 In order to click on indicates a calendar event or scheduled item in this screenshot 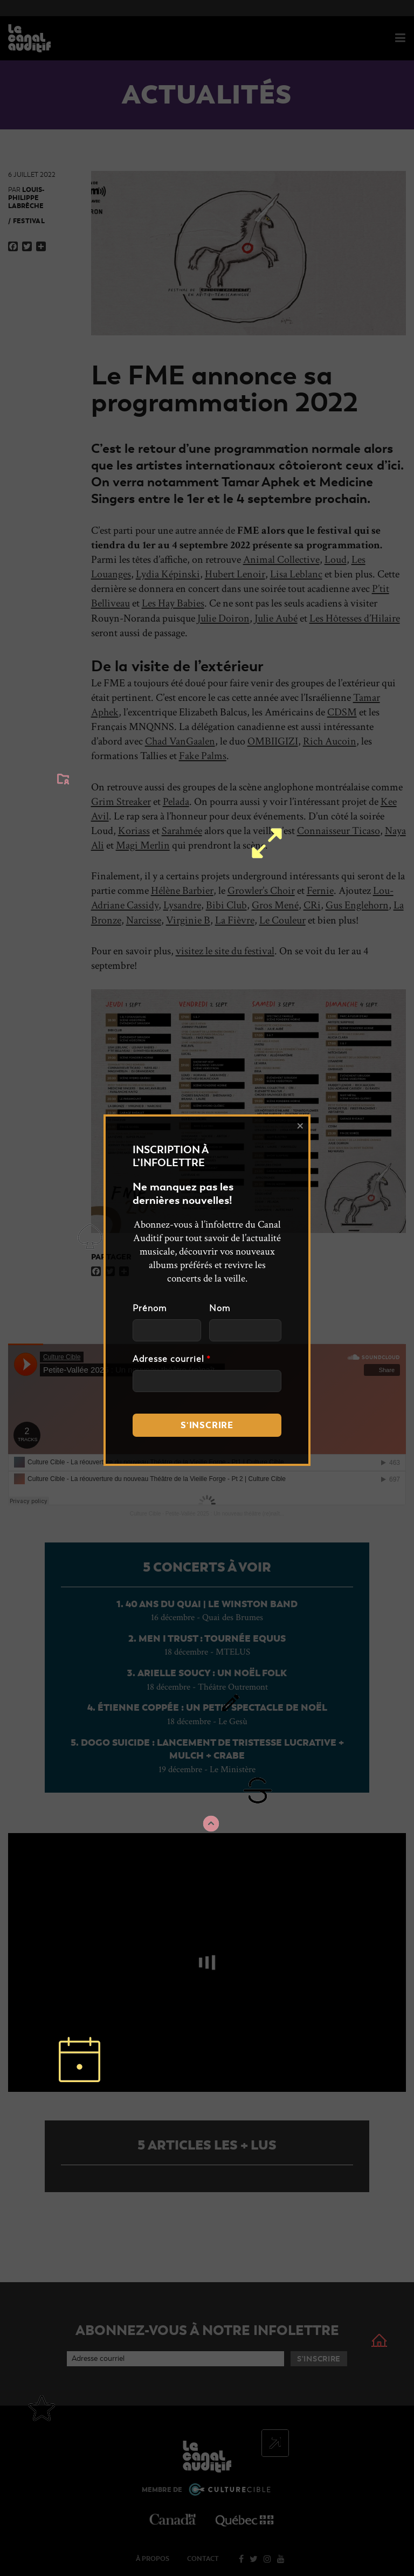, I will do `click(79, 2061)`.